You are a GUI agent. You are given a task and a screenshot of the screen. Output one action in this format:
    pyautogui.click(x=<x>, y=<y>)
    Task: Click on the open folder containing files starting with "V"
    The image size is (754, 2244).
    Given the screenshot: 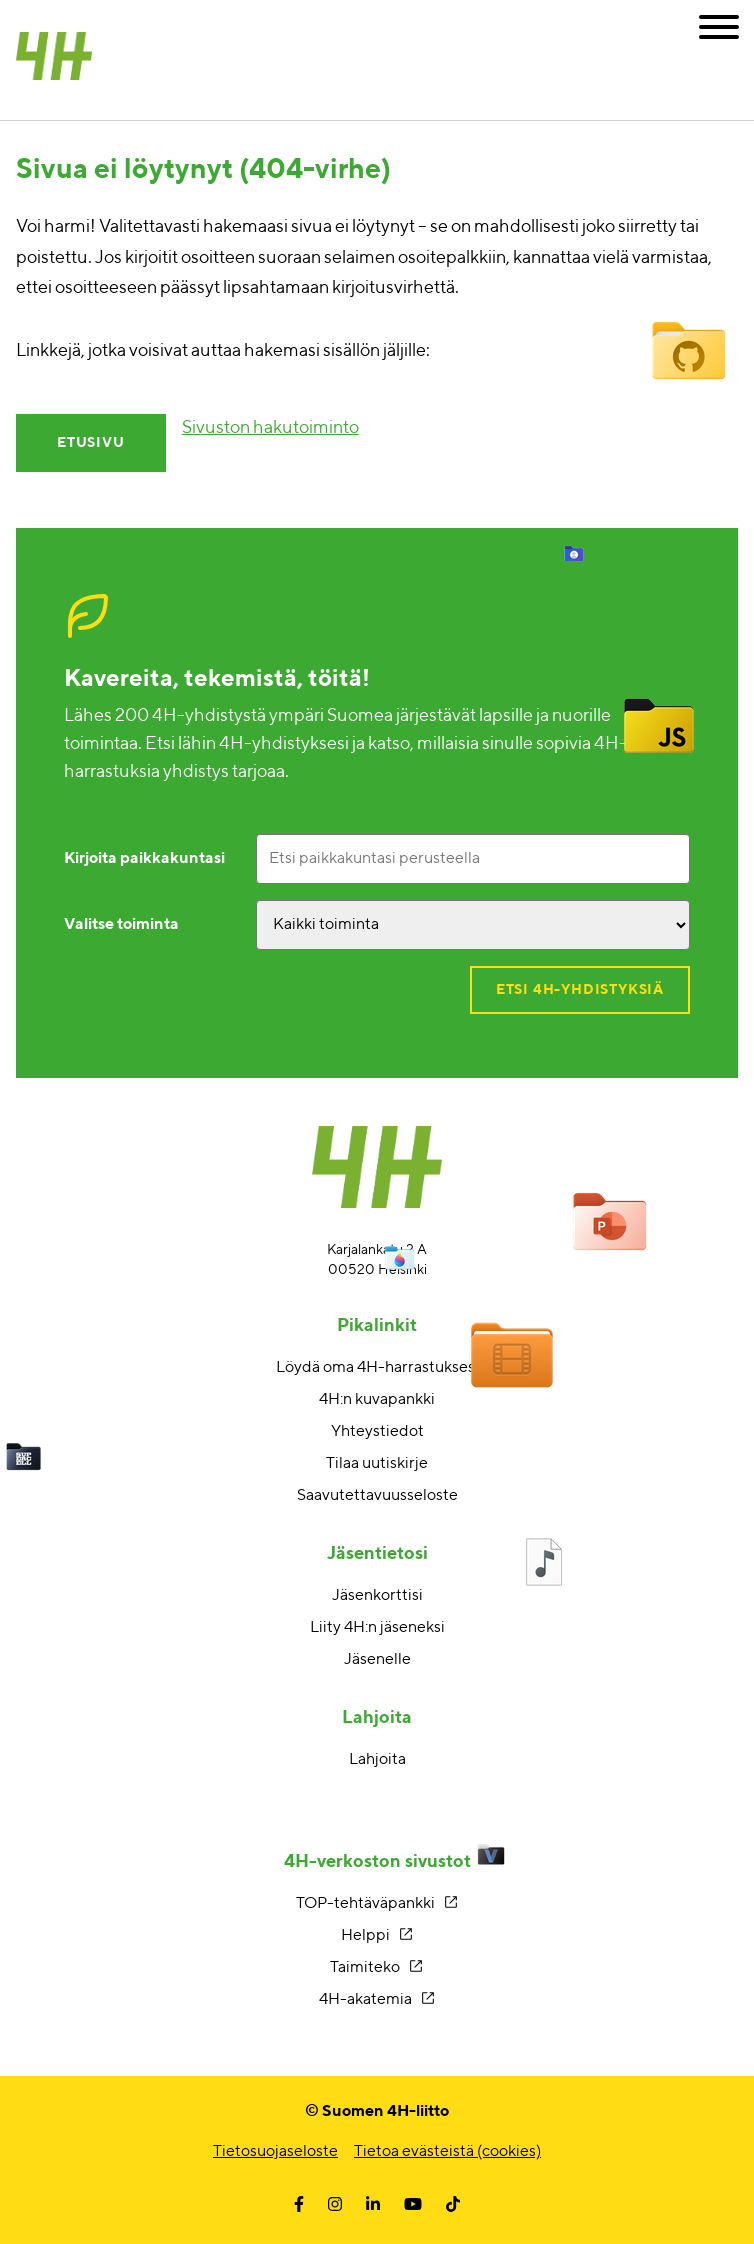 What is the action you would take?
    pyautogui.click(x=491, y=1855)
    